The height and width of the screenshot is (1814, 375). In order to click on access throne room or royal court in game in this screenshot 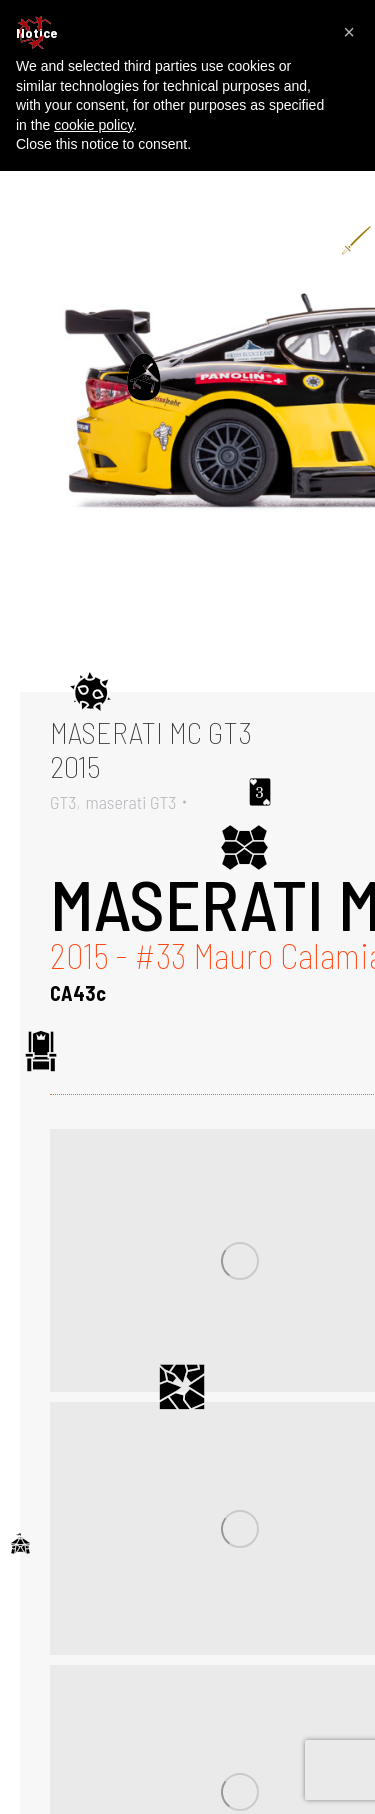, I will do `click(41, 1051)`.